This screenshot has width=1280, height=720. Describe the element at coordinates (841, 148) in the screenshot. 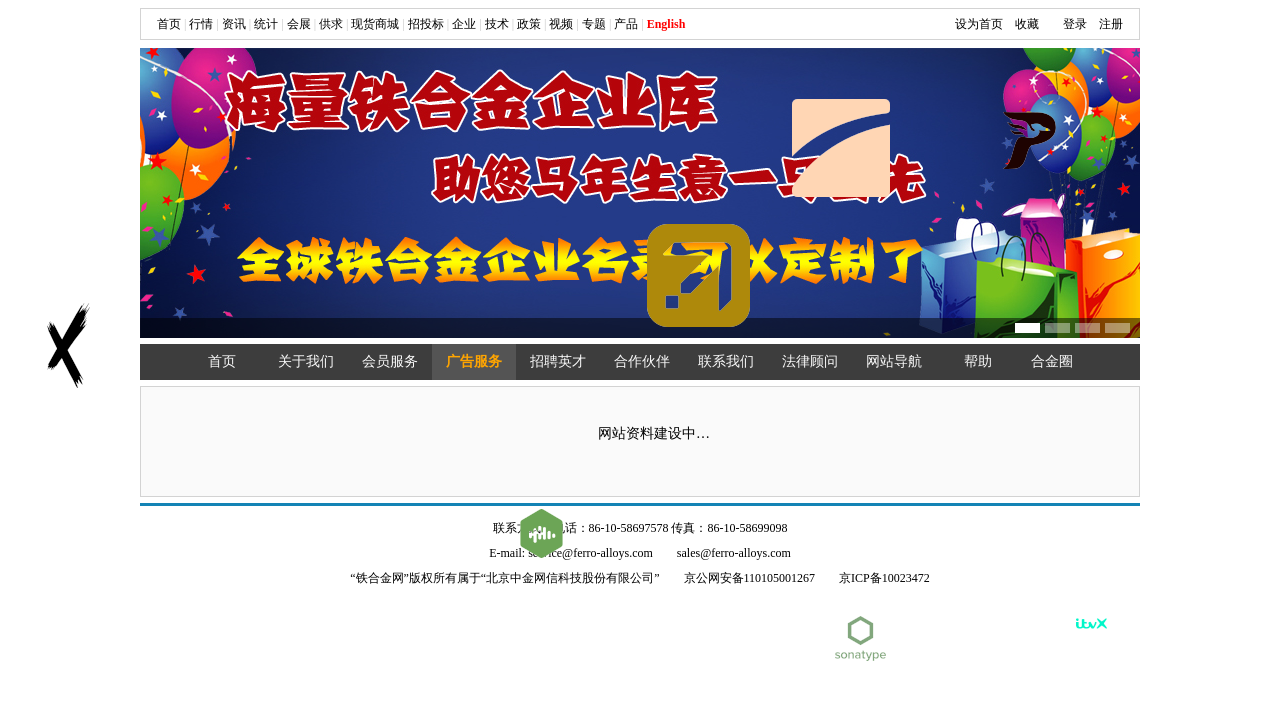

I see `devexpress brand logo` at that location.